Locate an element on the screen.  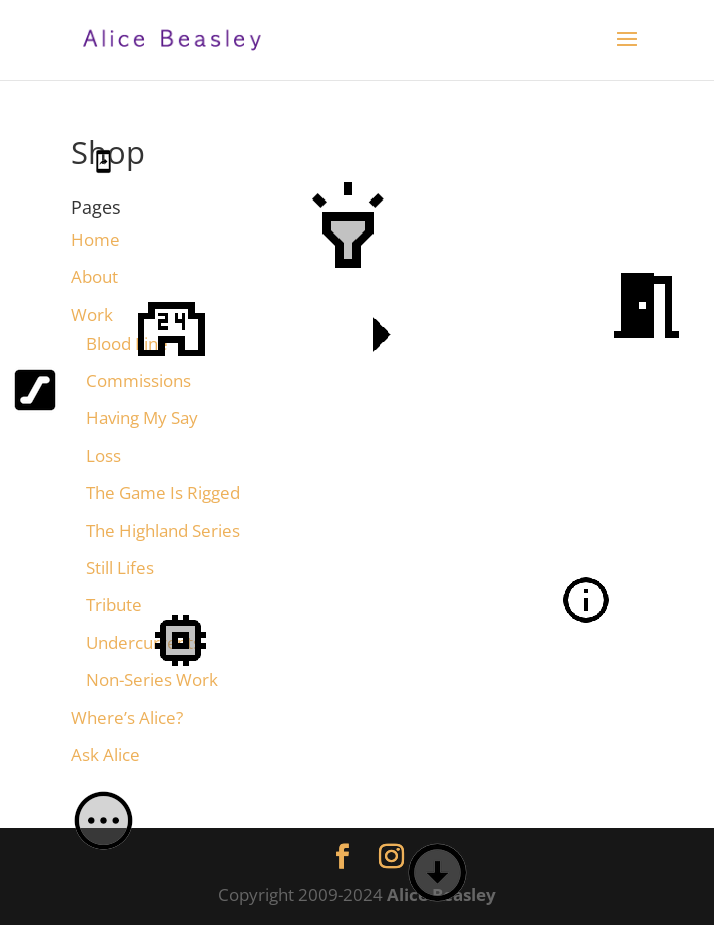
view more information about this item is located at coordinates (586, 600).